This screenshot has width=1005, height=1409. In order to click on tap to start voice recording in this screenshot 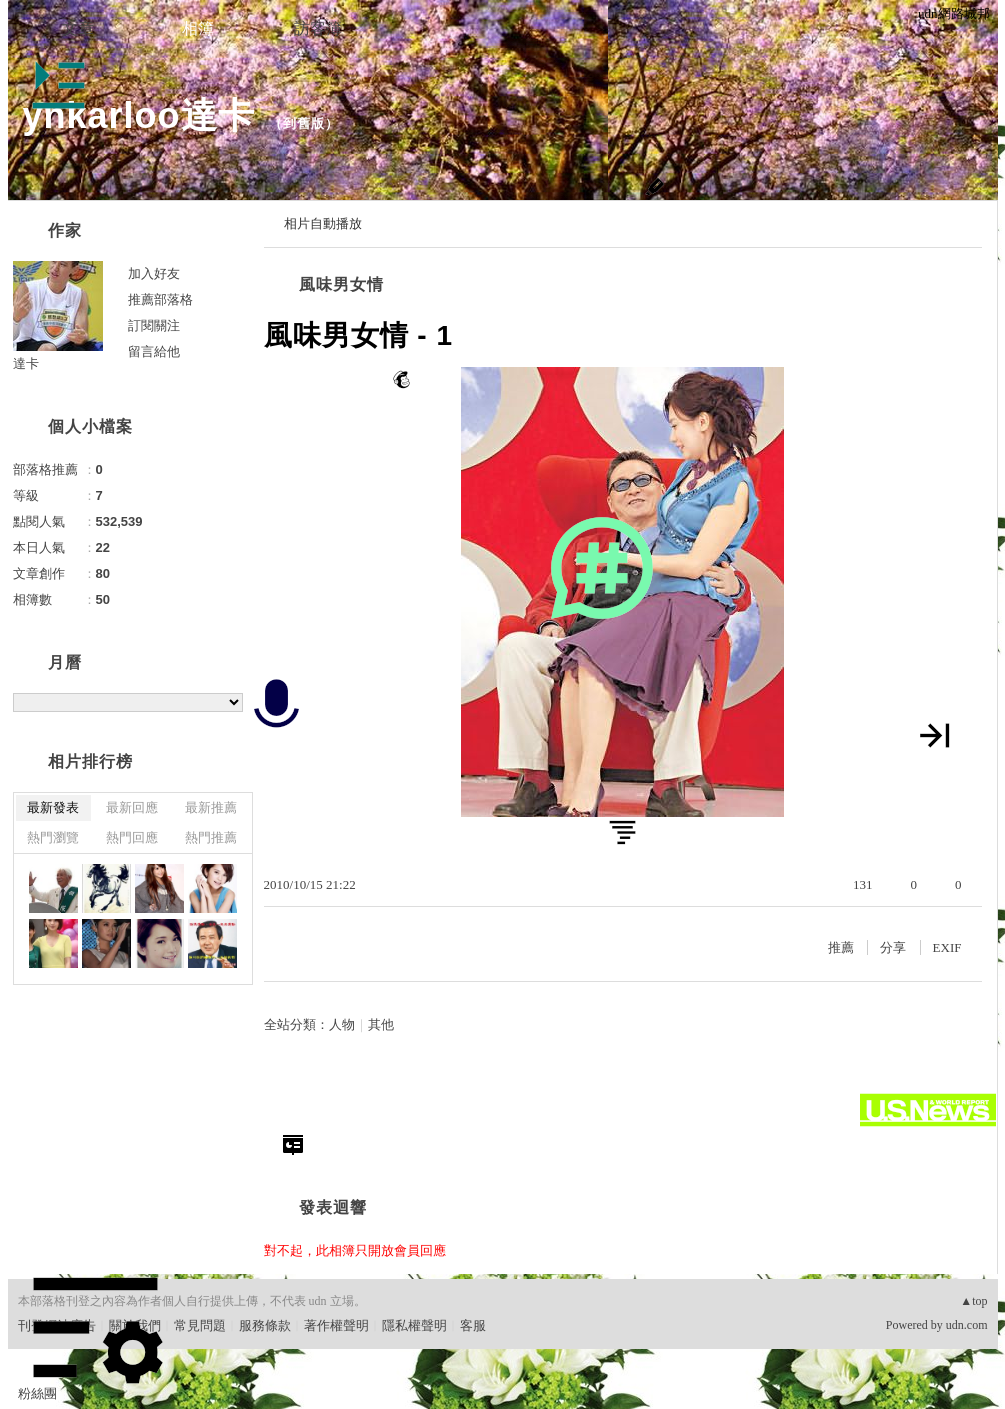, I will do `click(276, 704)`.